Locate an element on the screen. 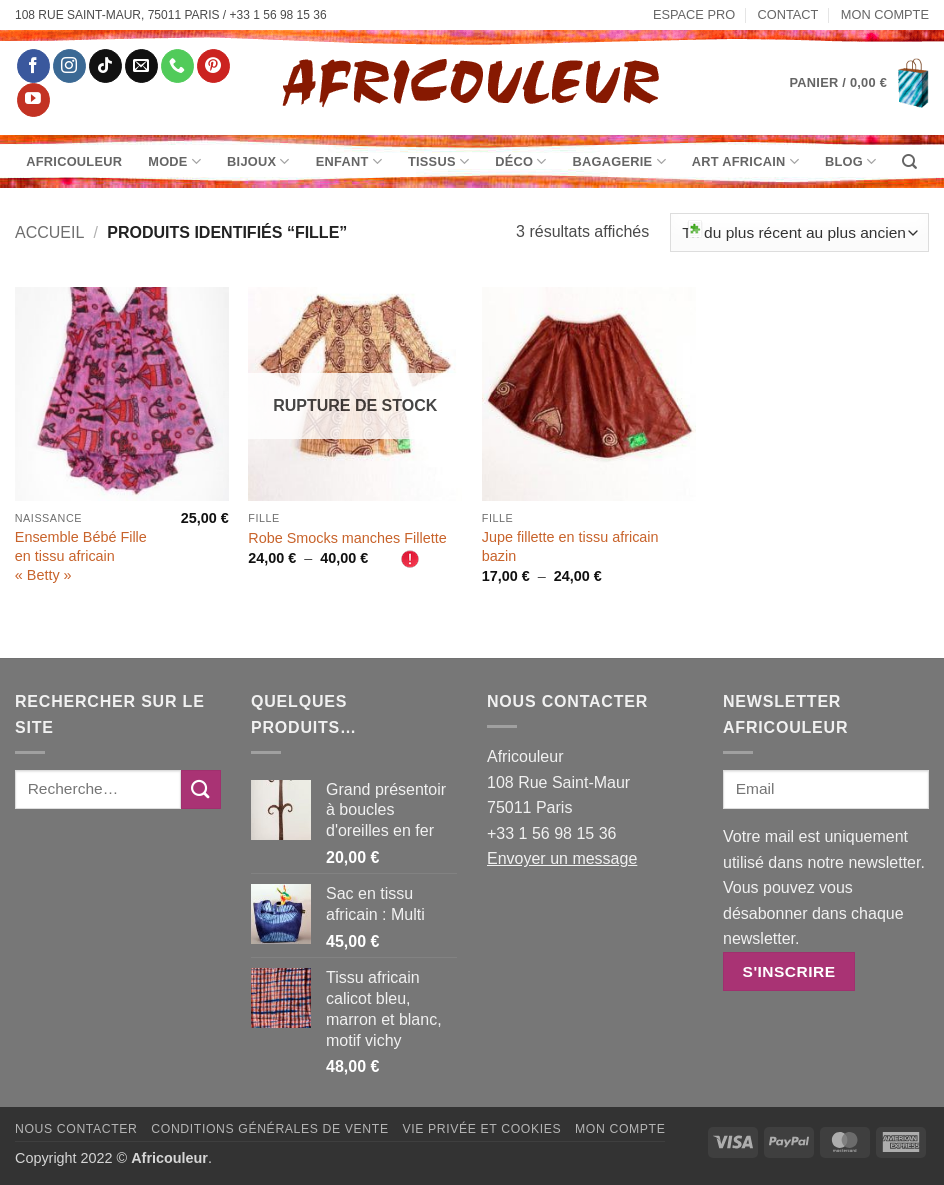 The height and width of the screenshot is (1185, 944). indicates a warning or caution message is located at coordinates (410, 559).